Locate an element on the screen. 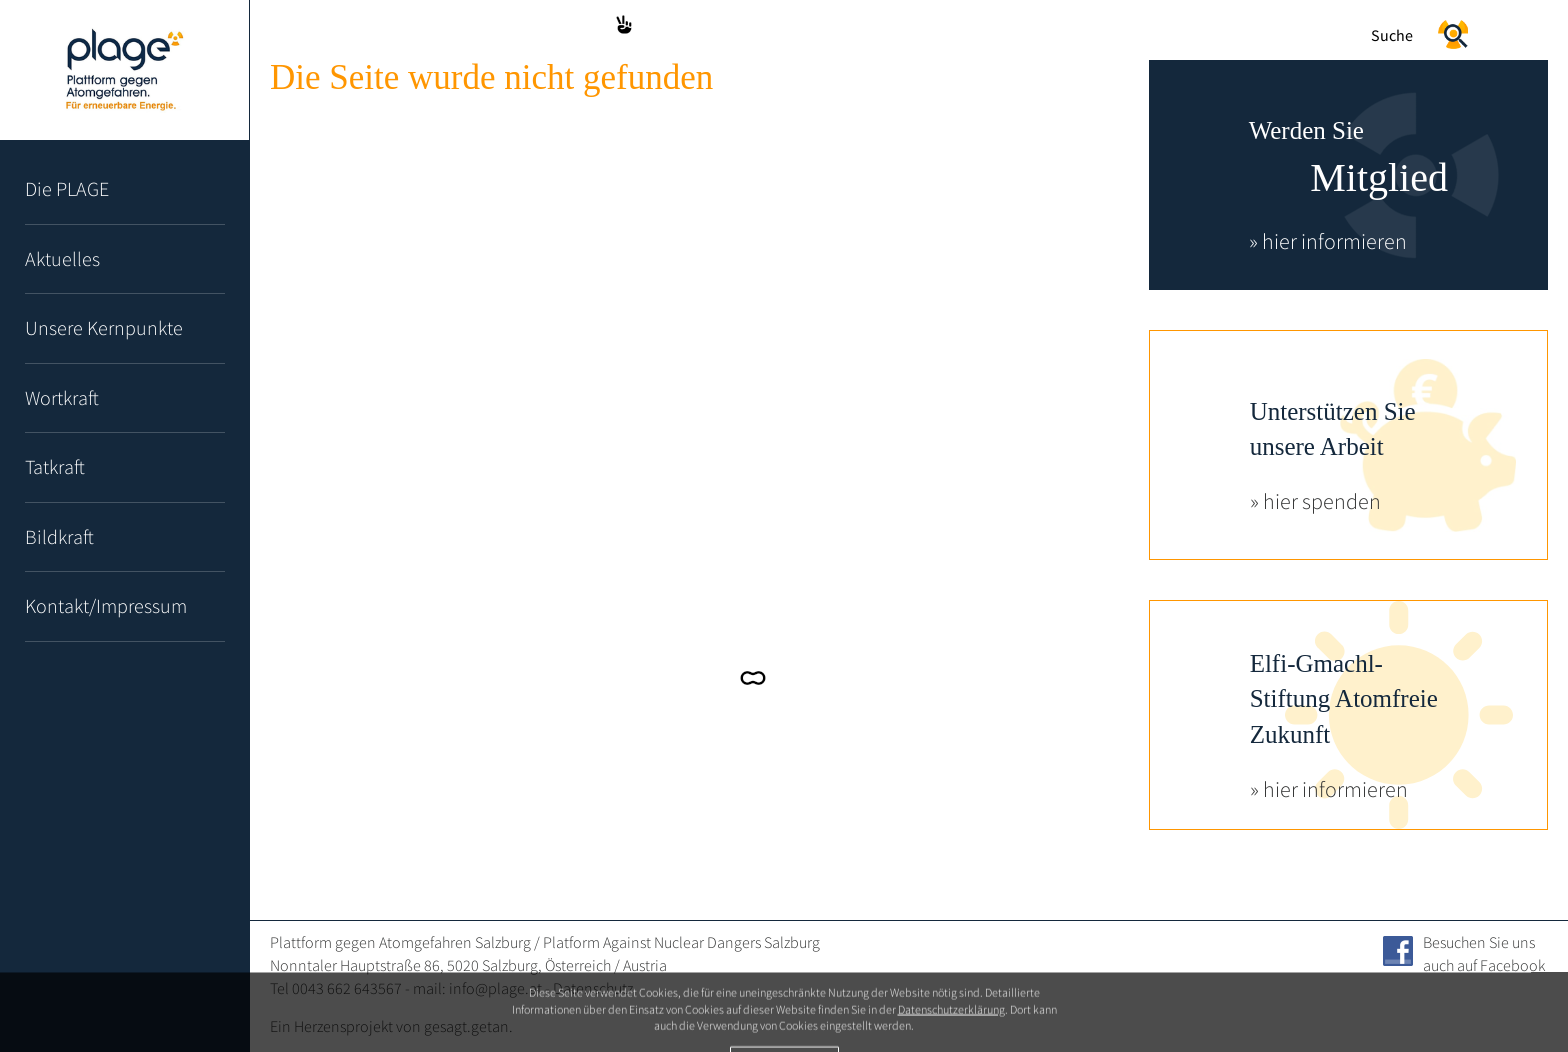  peace sign or victory gesture emoji is located at coordinates (624, 24).